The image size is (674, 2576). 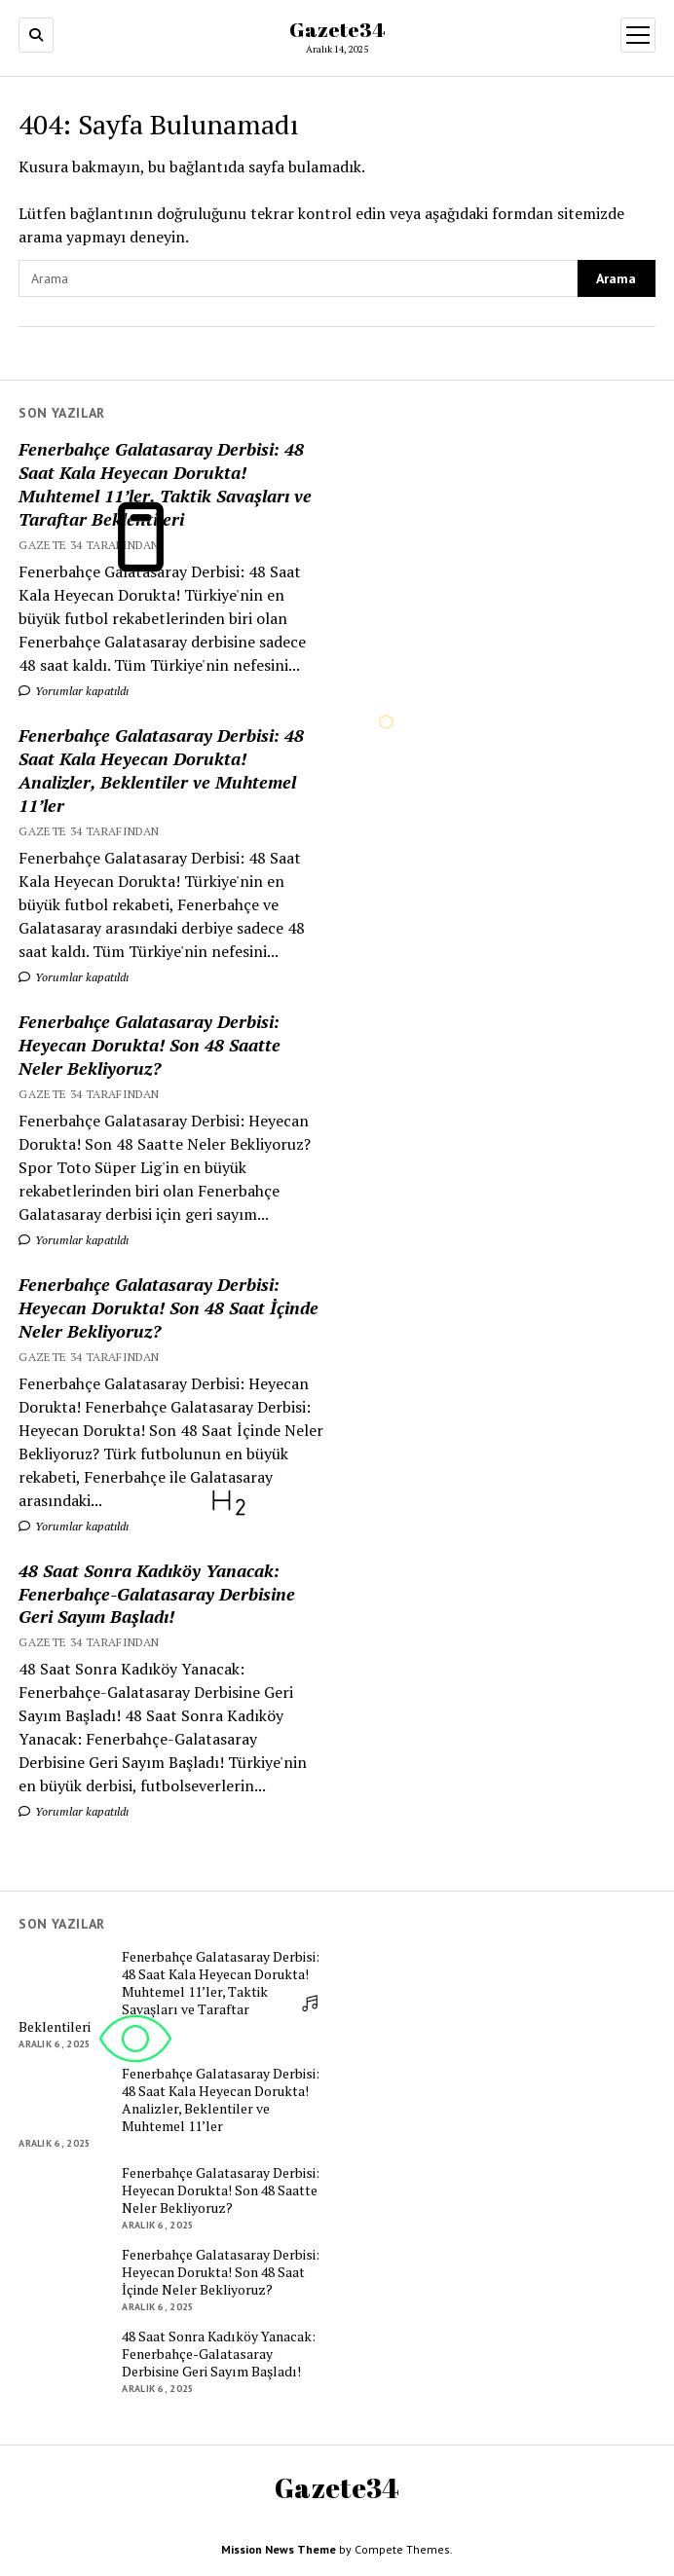 I want to click on access music library or player, so click(x=311, y=2004).